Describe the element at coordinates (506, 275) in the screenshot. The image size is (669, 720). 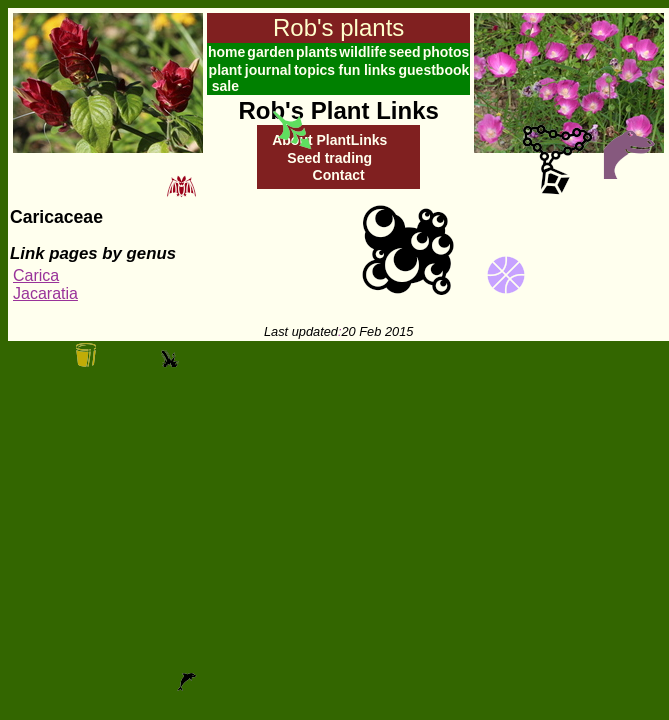
I see `access basketball or sports content` at that location.